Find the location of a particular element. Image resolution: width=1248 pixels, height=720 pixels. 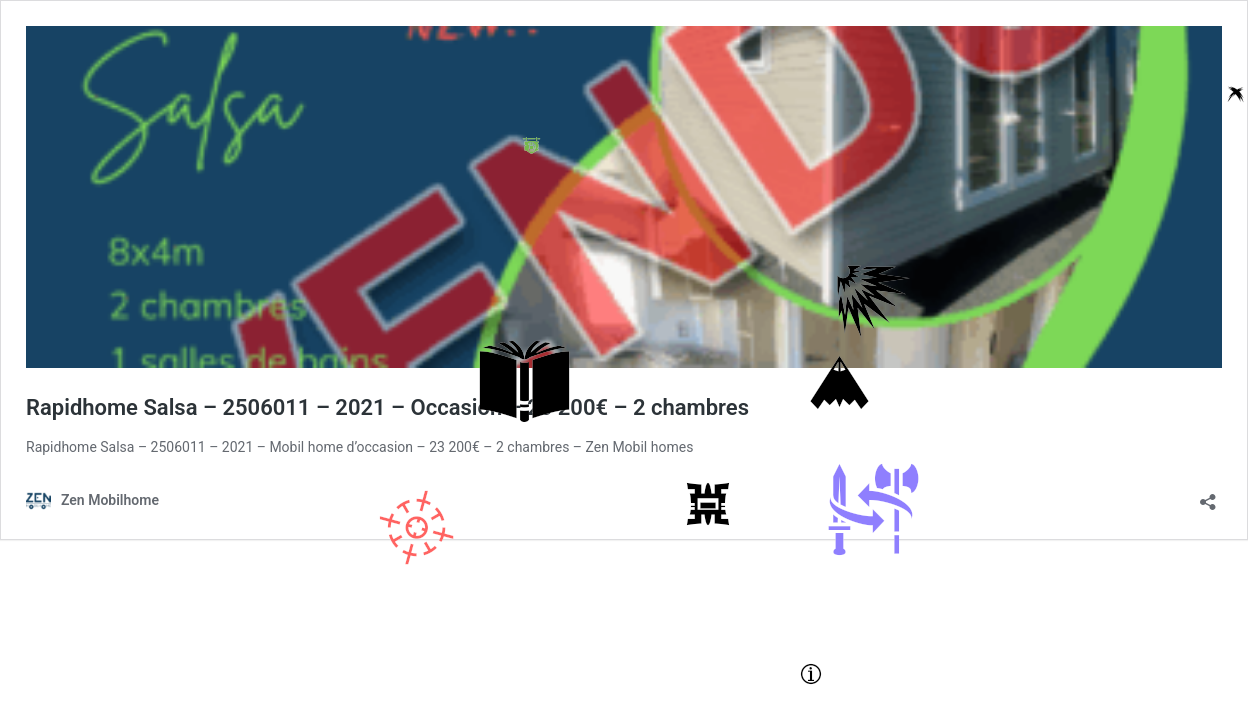

stealth bomber aircraft unit in a strategy game is located at coordinates (839, 383).